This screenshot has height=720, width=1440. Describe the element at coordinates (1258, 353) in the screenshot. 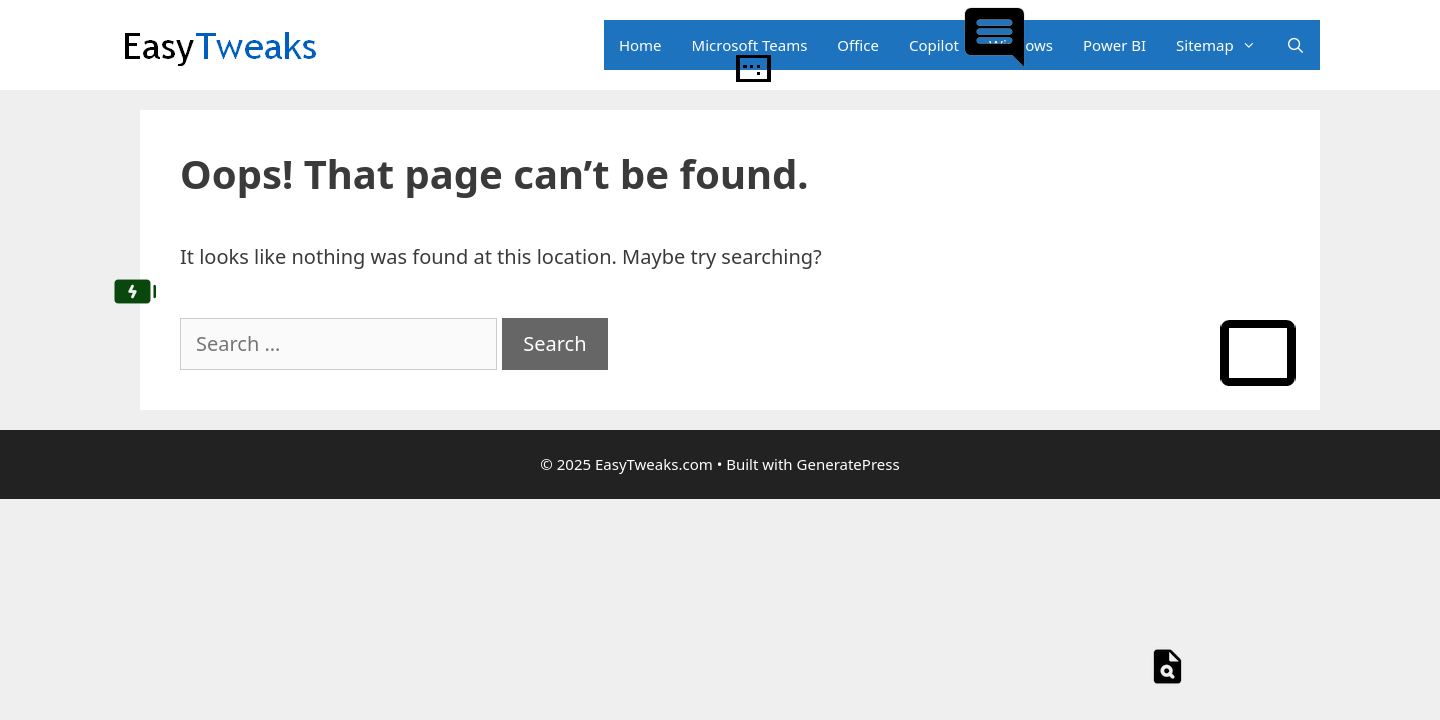

I see `crop image to 3:2 aspect ratio` at that location.